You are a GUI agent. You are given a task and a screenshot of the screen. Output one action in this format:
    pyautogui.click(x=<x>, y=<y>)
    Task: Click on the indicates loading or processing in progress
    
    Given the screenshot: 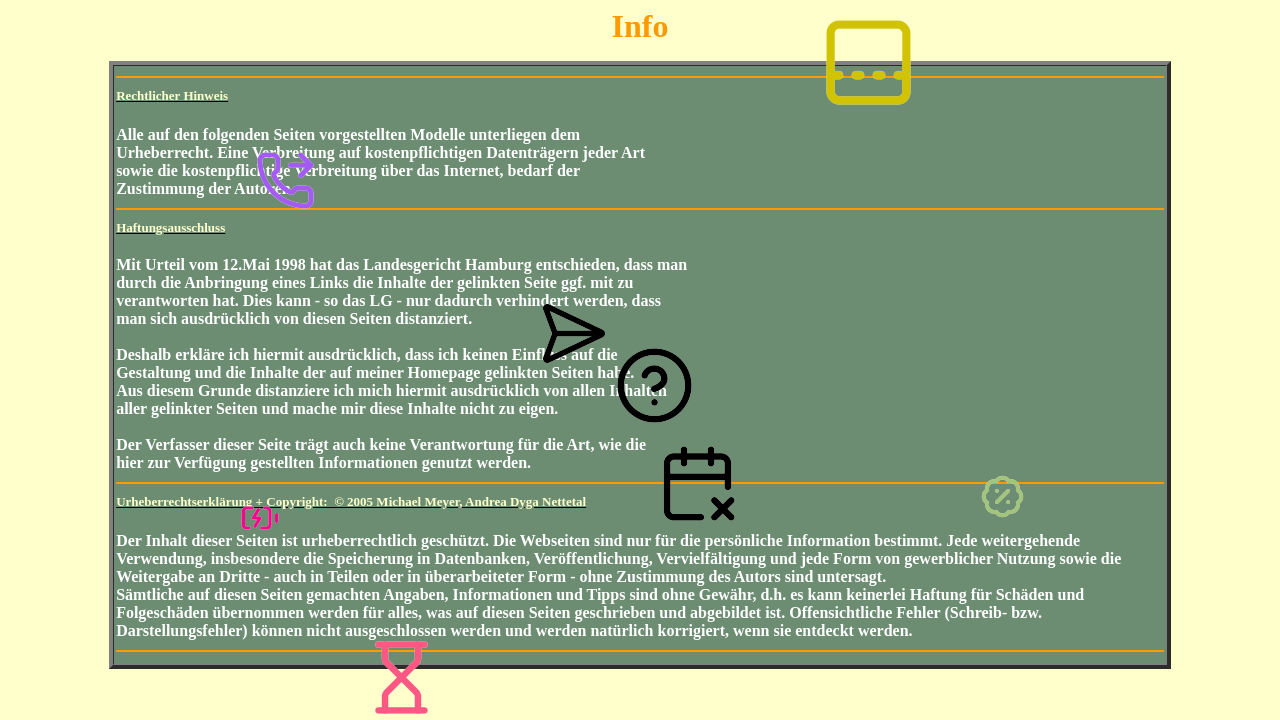 What is the action you would take?
    pyautogui.click(x=401, y=677)
    